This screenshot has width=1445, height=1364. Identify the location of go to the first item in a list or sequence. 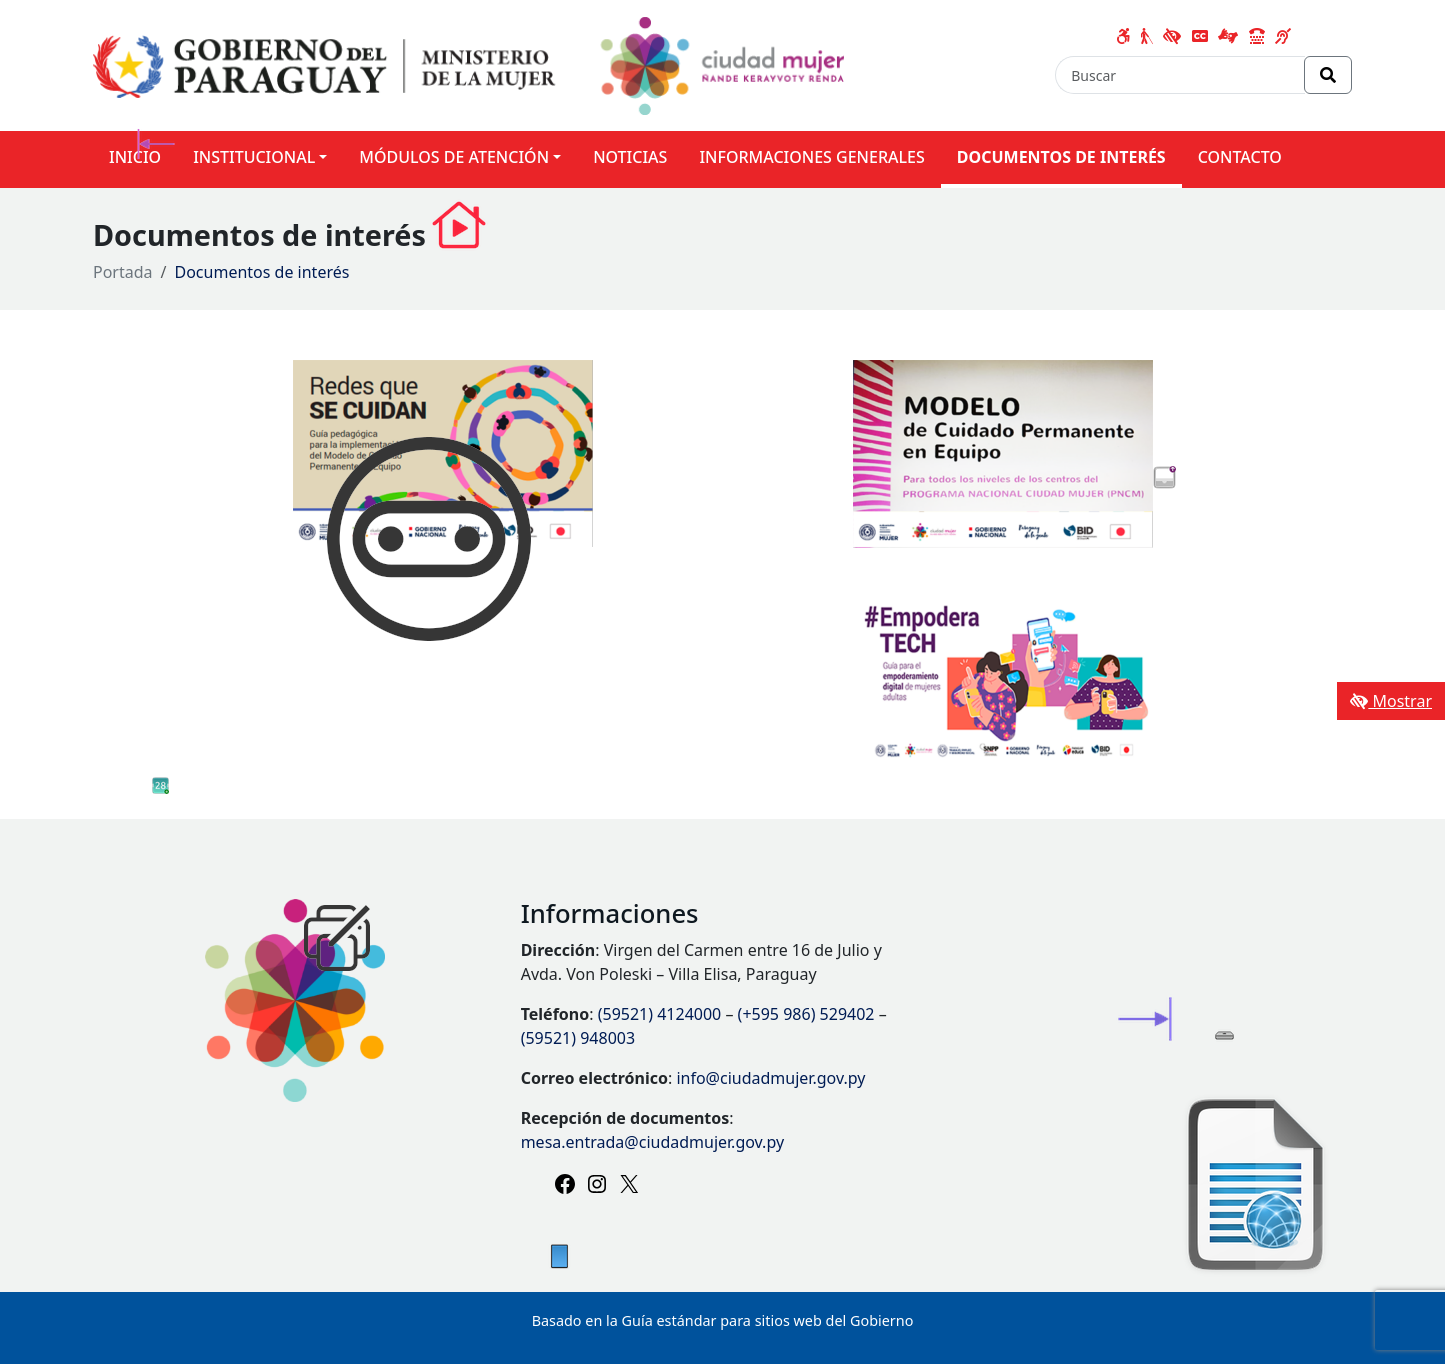
(156, 144).